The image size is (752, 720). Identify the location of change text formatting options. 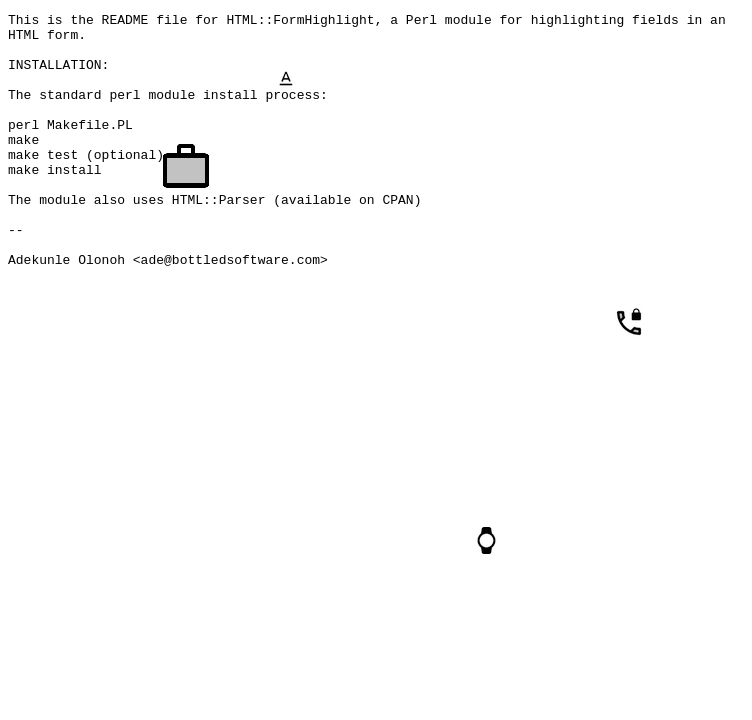
(286, 79).